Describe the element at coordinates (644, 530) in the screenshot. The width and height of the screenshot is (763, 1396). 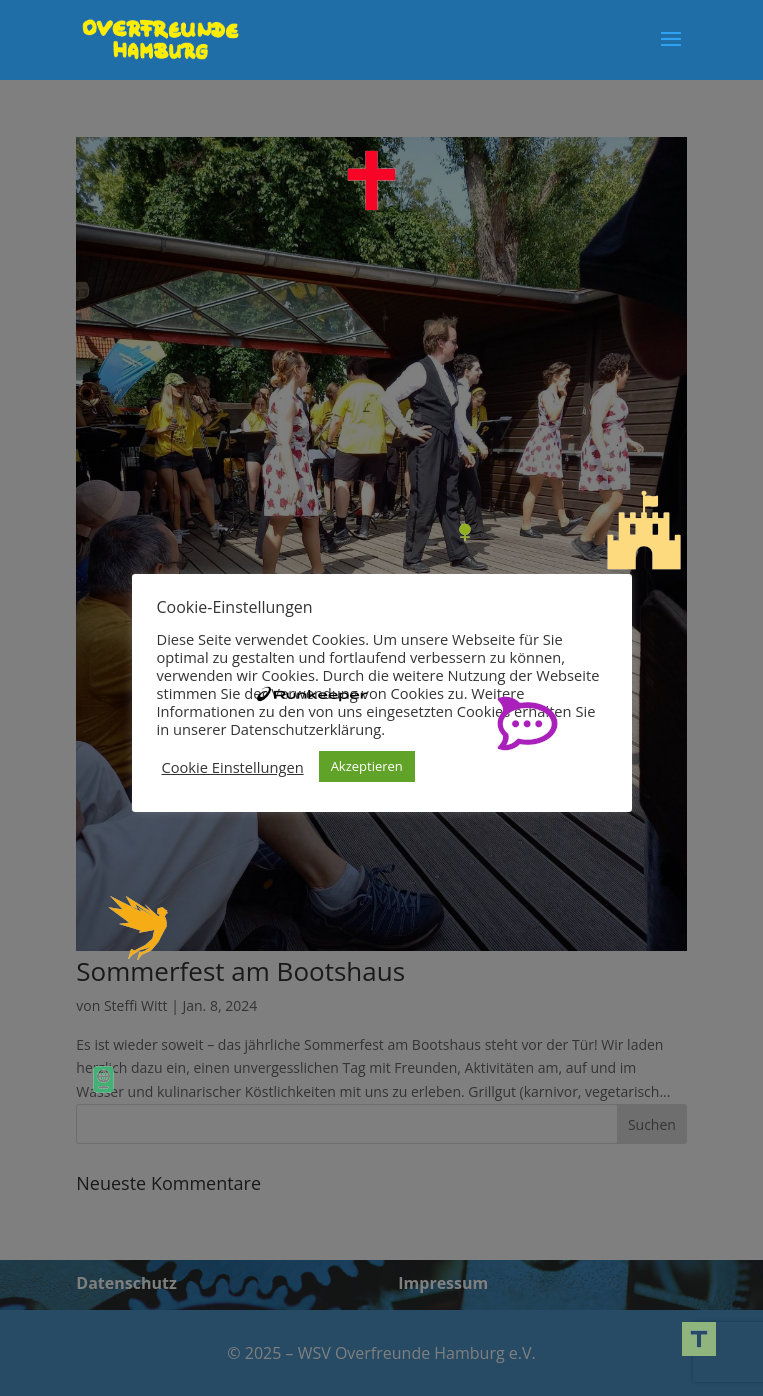
I see `fort awesome brand logo` at that location.